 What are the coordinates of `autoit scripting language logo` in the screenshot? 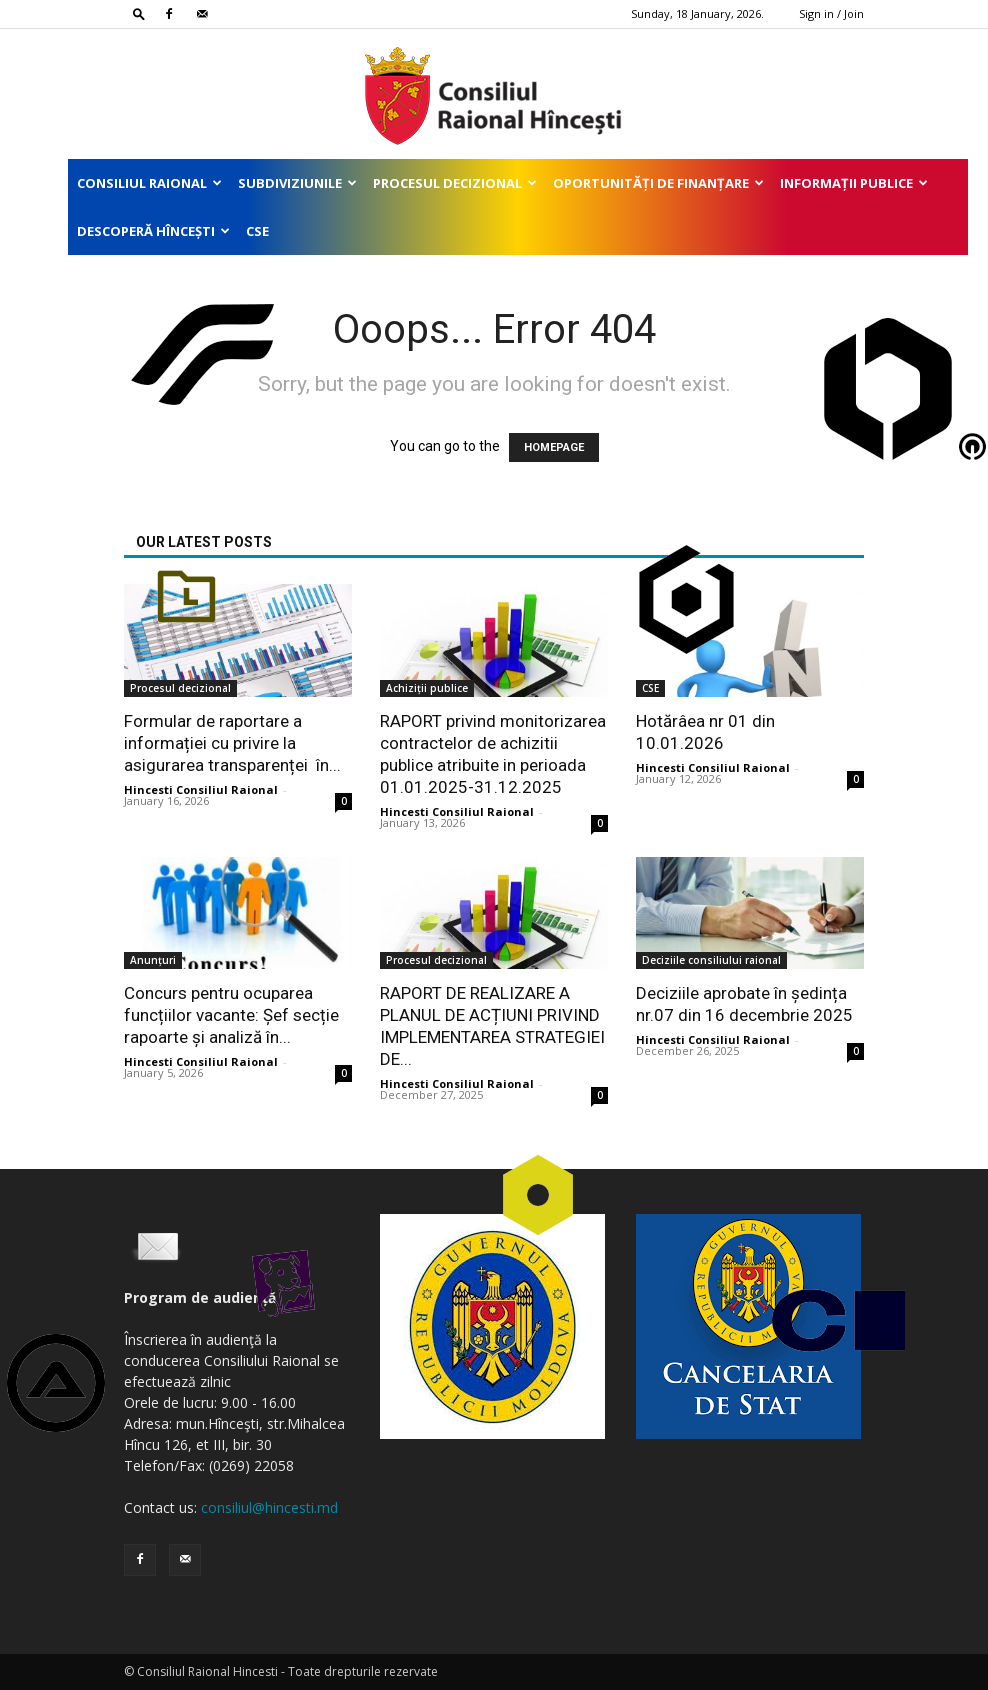 It's located at (56, 1383).